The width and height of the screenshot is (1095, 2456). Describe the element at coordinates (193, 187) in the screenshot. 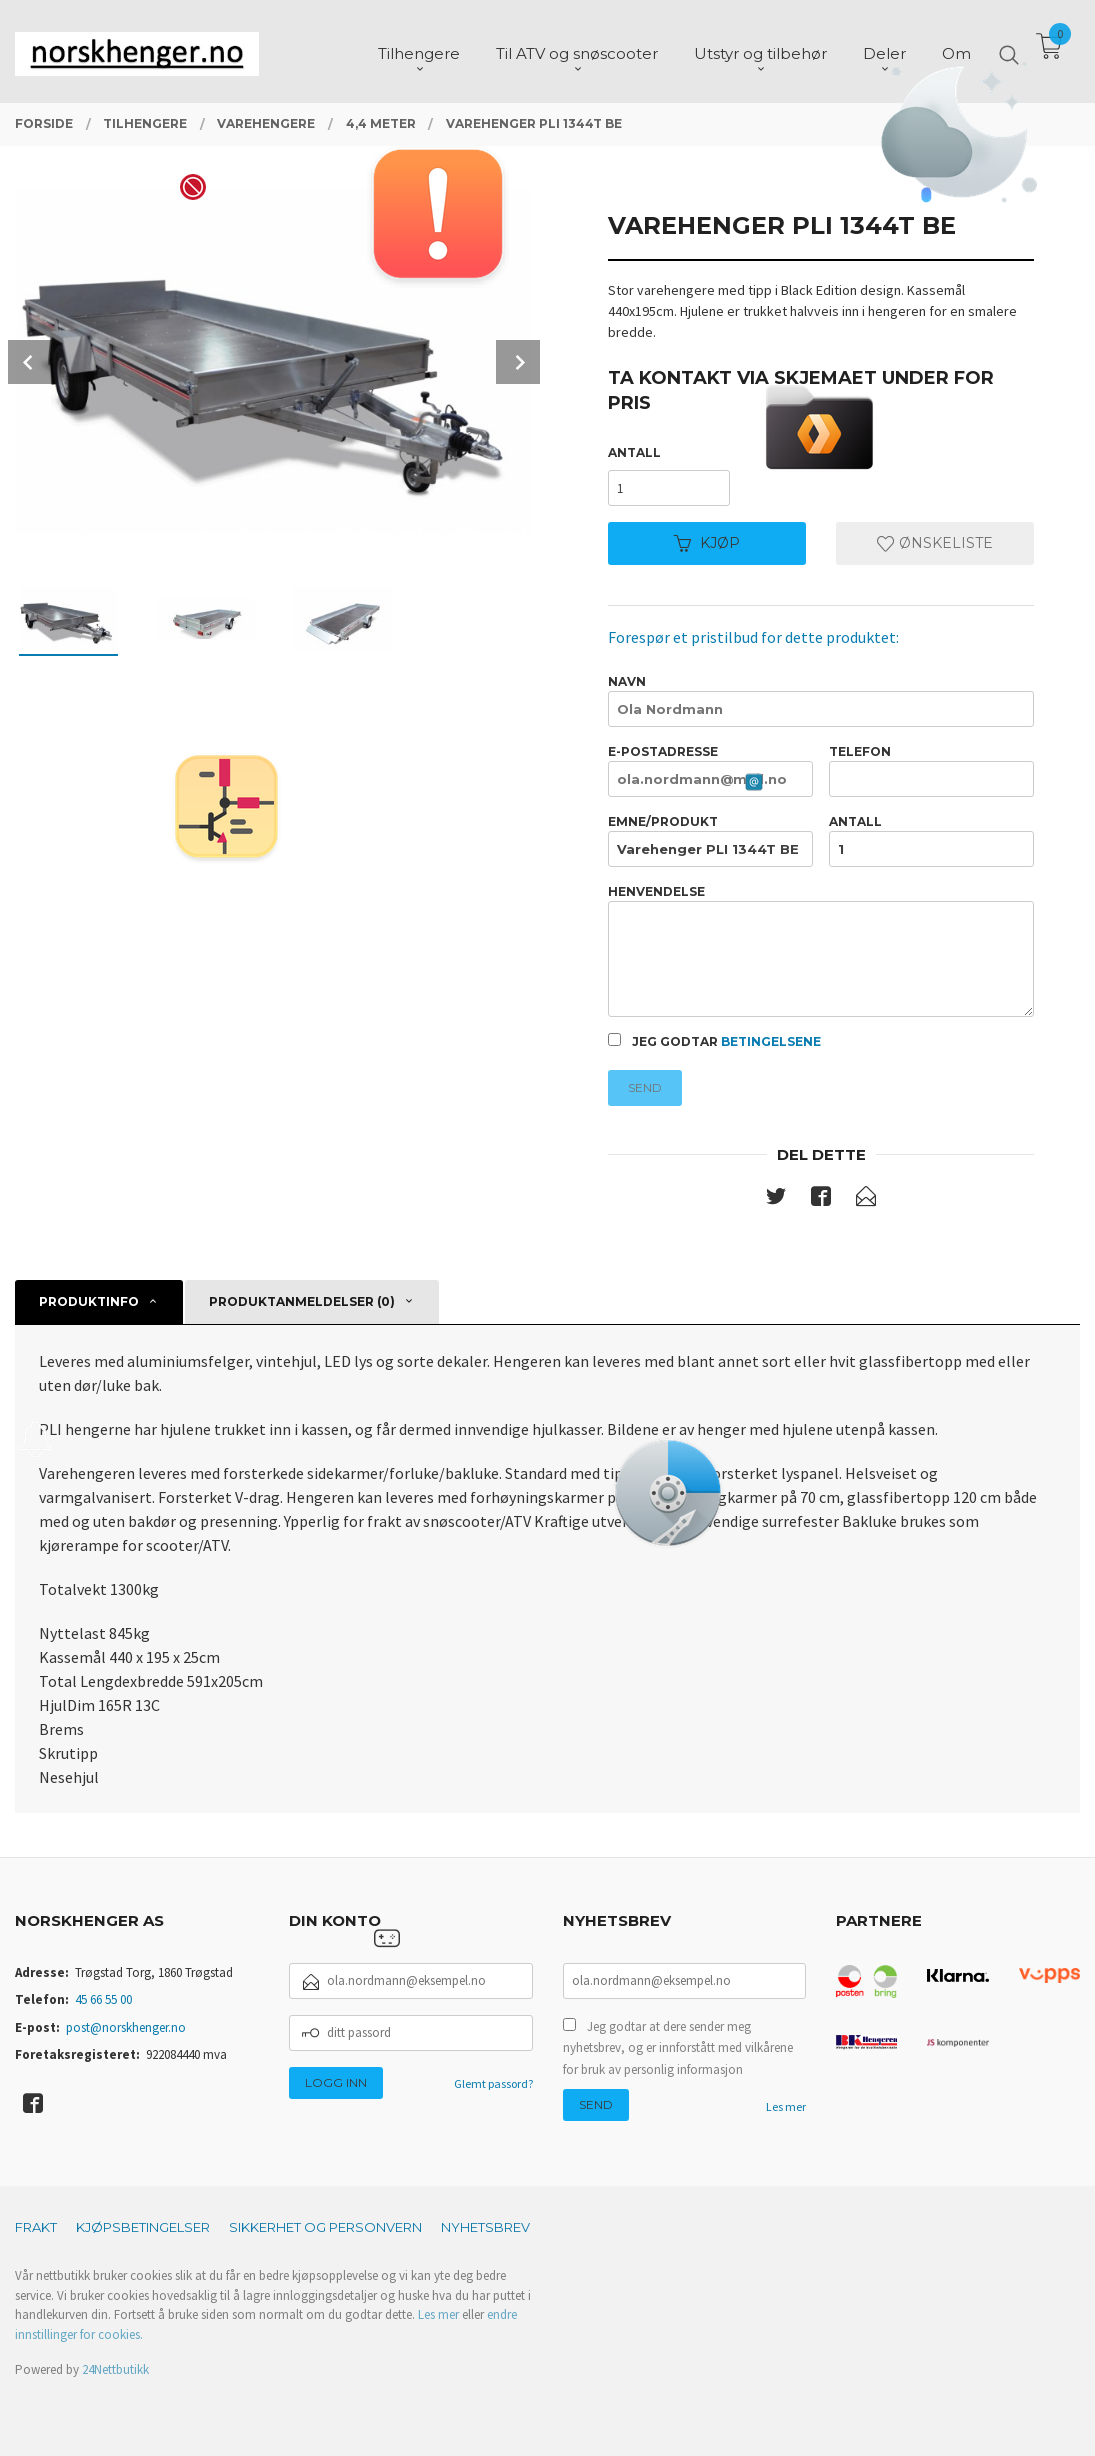

I see `delete or remove an item` at that location.